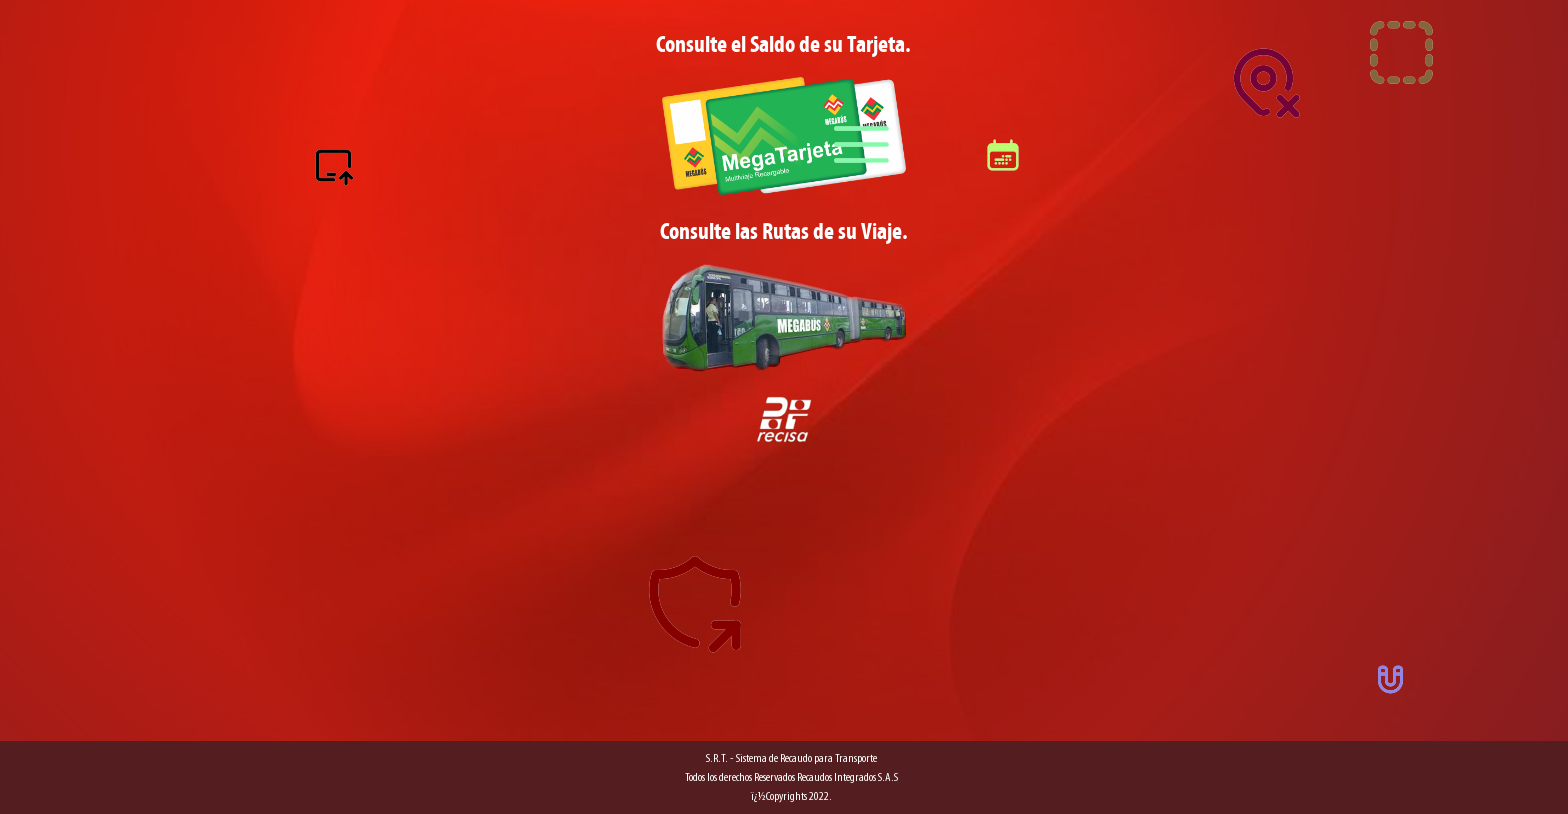 This screenshot has height=814, width=1568. What do you see at coordinates (1263, 81) in the screenshot?
I see `remove a saved location pin` at bounding box center [1263, 81].